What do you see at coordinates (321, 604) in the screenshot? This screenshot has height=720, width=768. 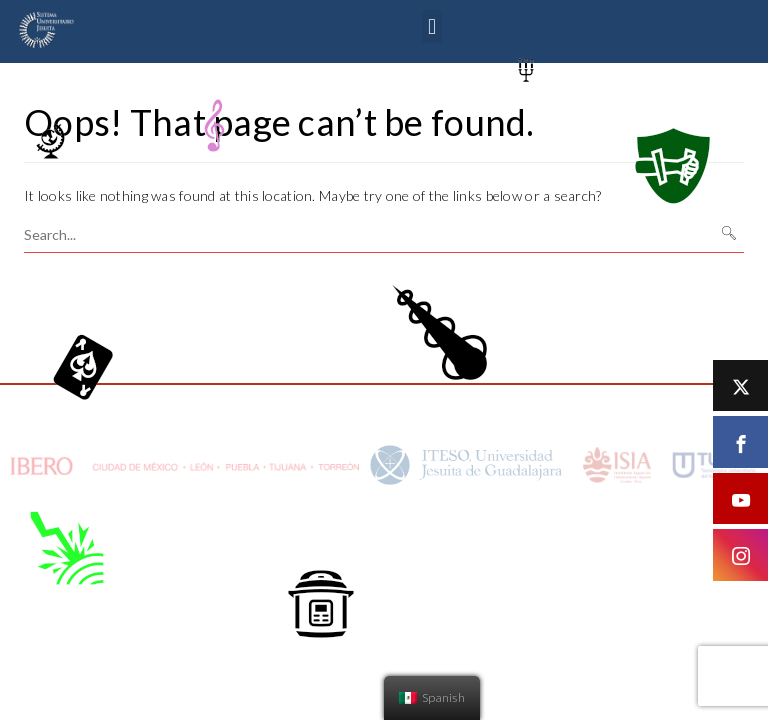 I see `access pressure cooker recipes or settings` at bounding box center [321, 604].